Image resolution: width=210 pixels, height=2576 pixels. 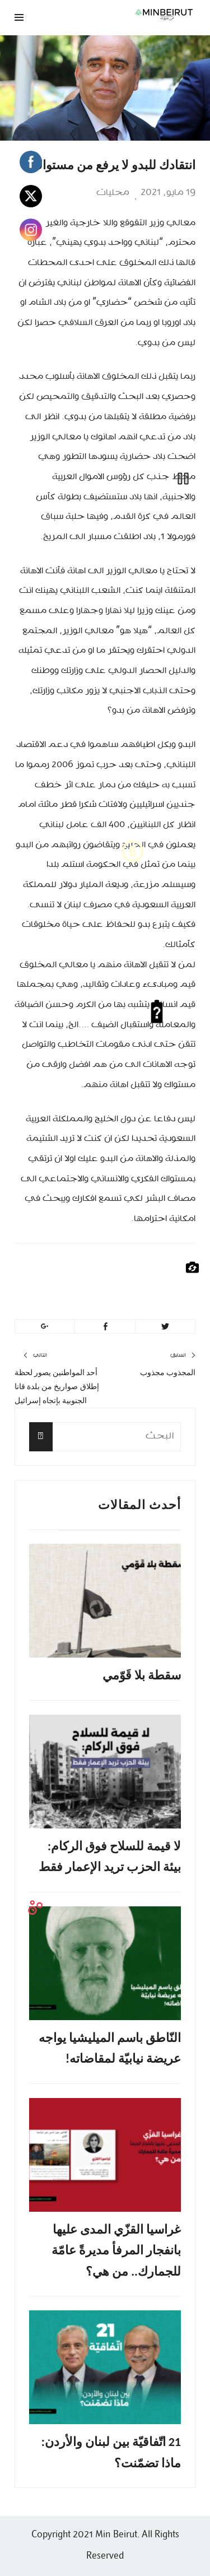 What do you see at coordinates (35, 1907) in the screenshot?
I see `open chat or messaging` at bounding box center [35, 1907].